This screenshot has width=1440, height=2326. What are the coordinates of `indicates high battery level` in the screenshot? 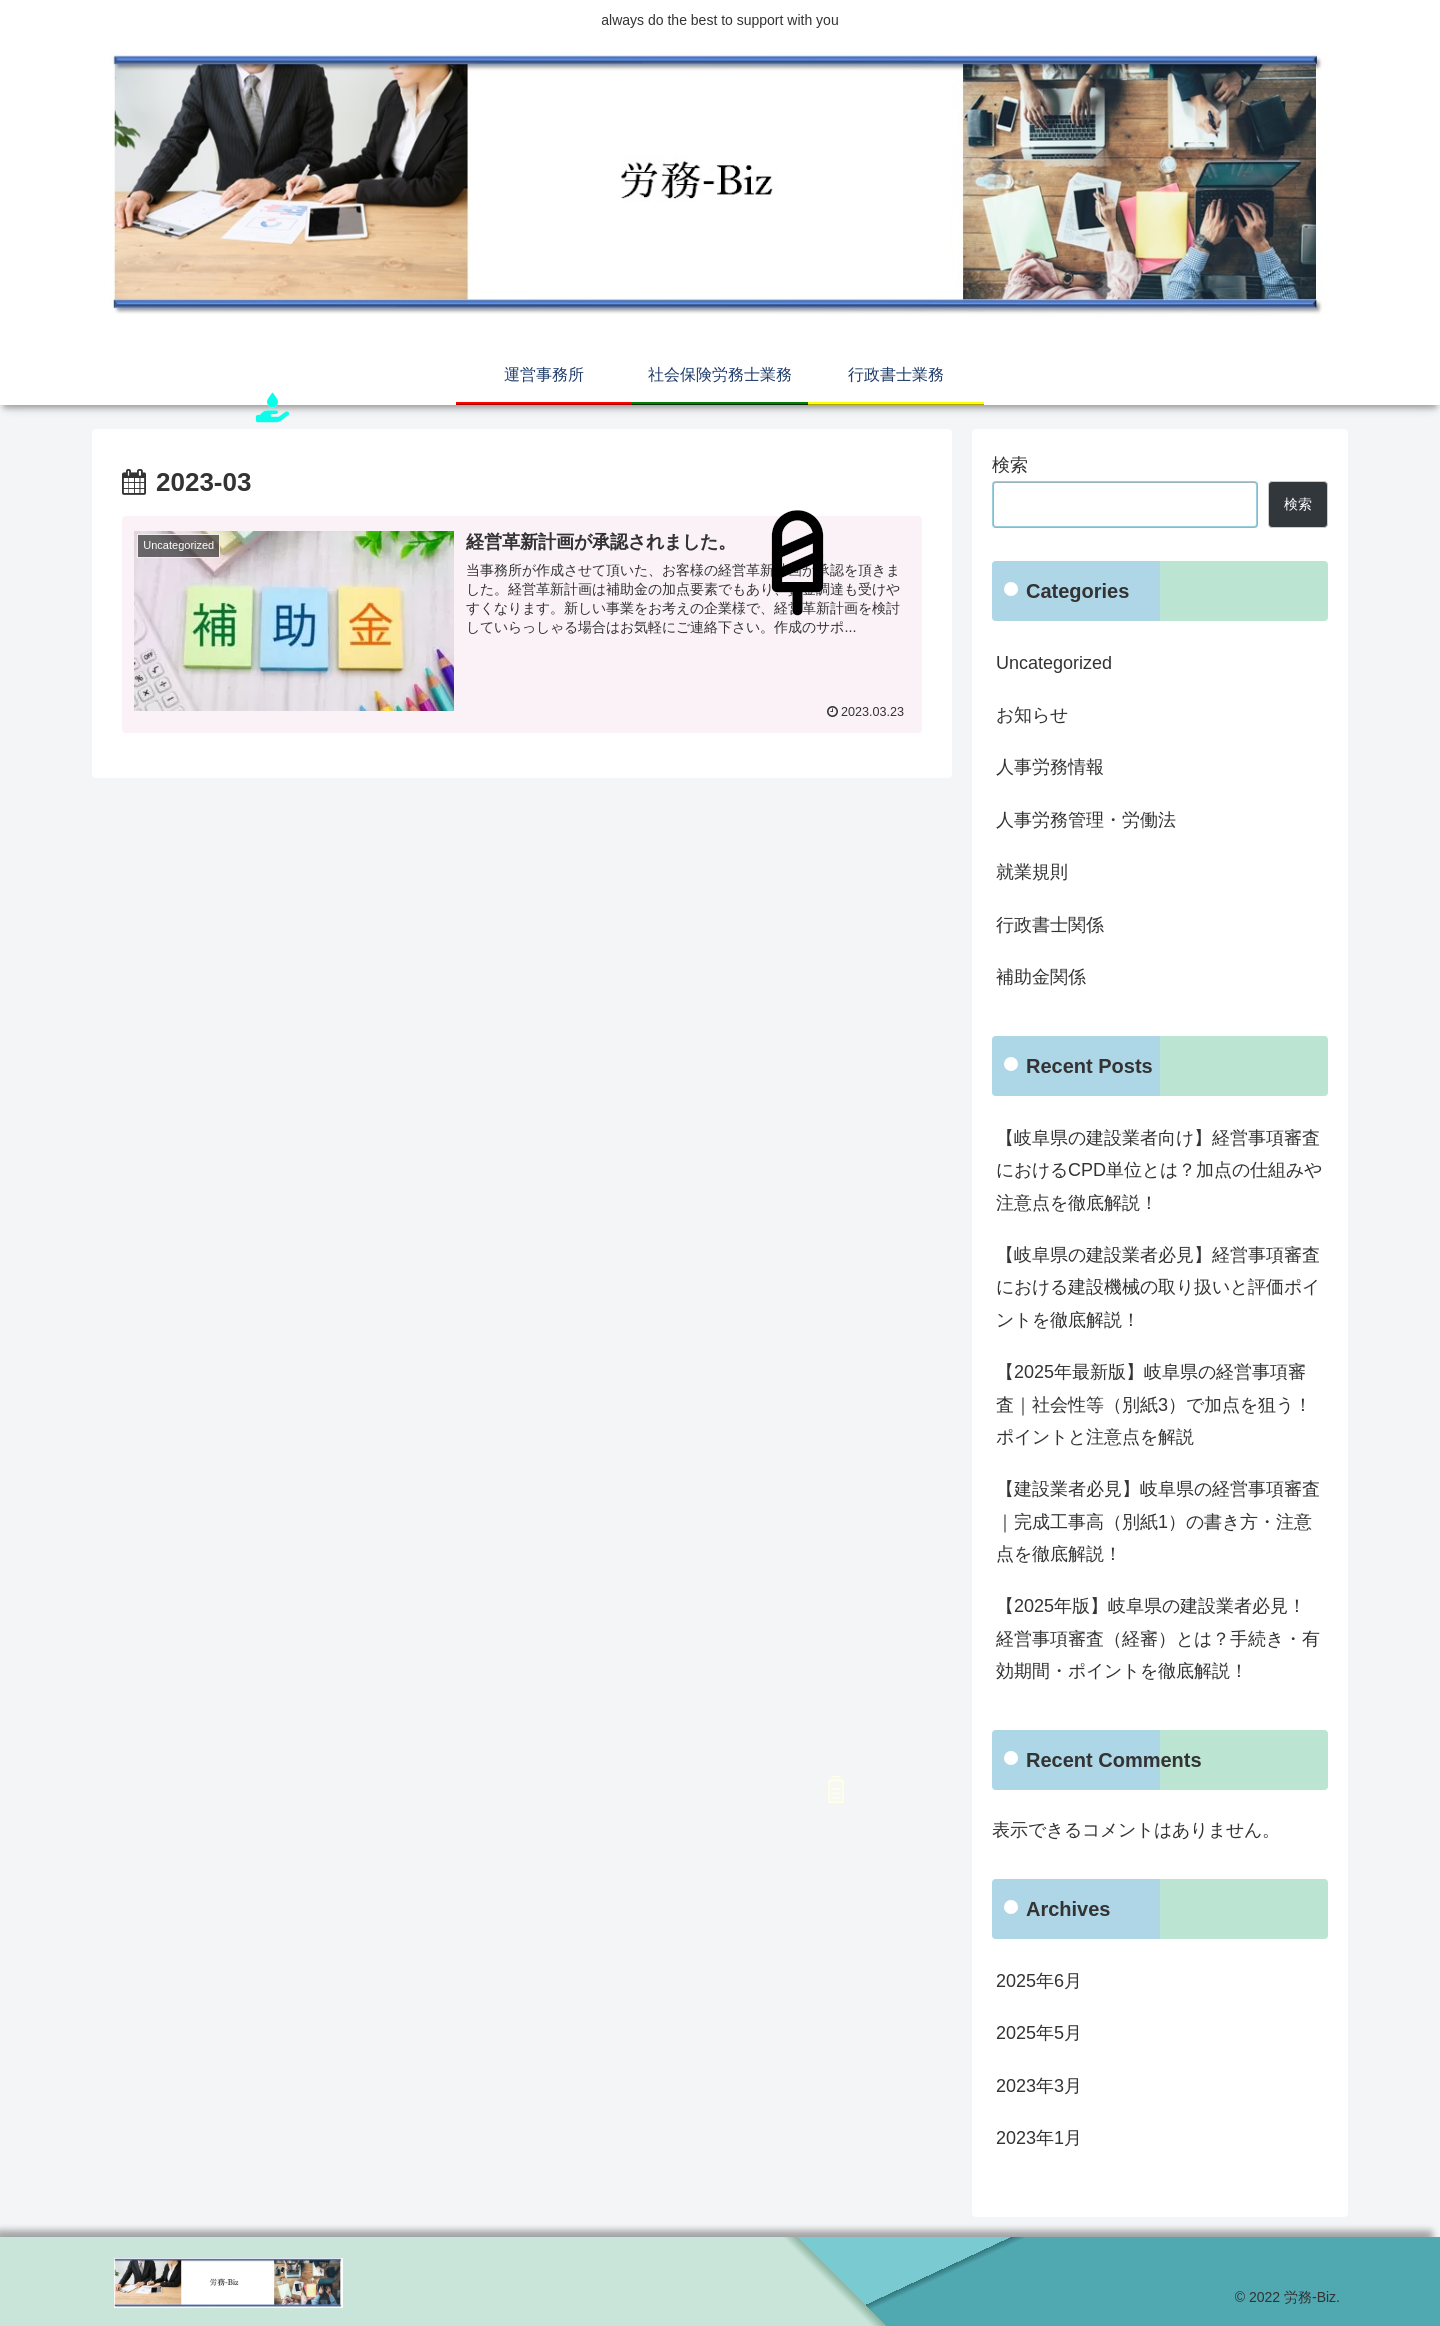 It's located at (836, 1790).